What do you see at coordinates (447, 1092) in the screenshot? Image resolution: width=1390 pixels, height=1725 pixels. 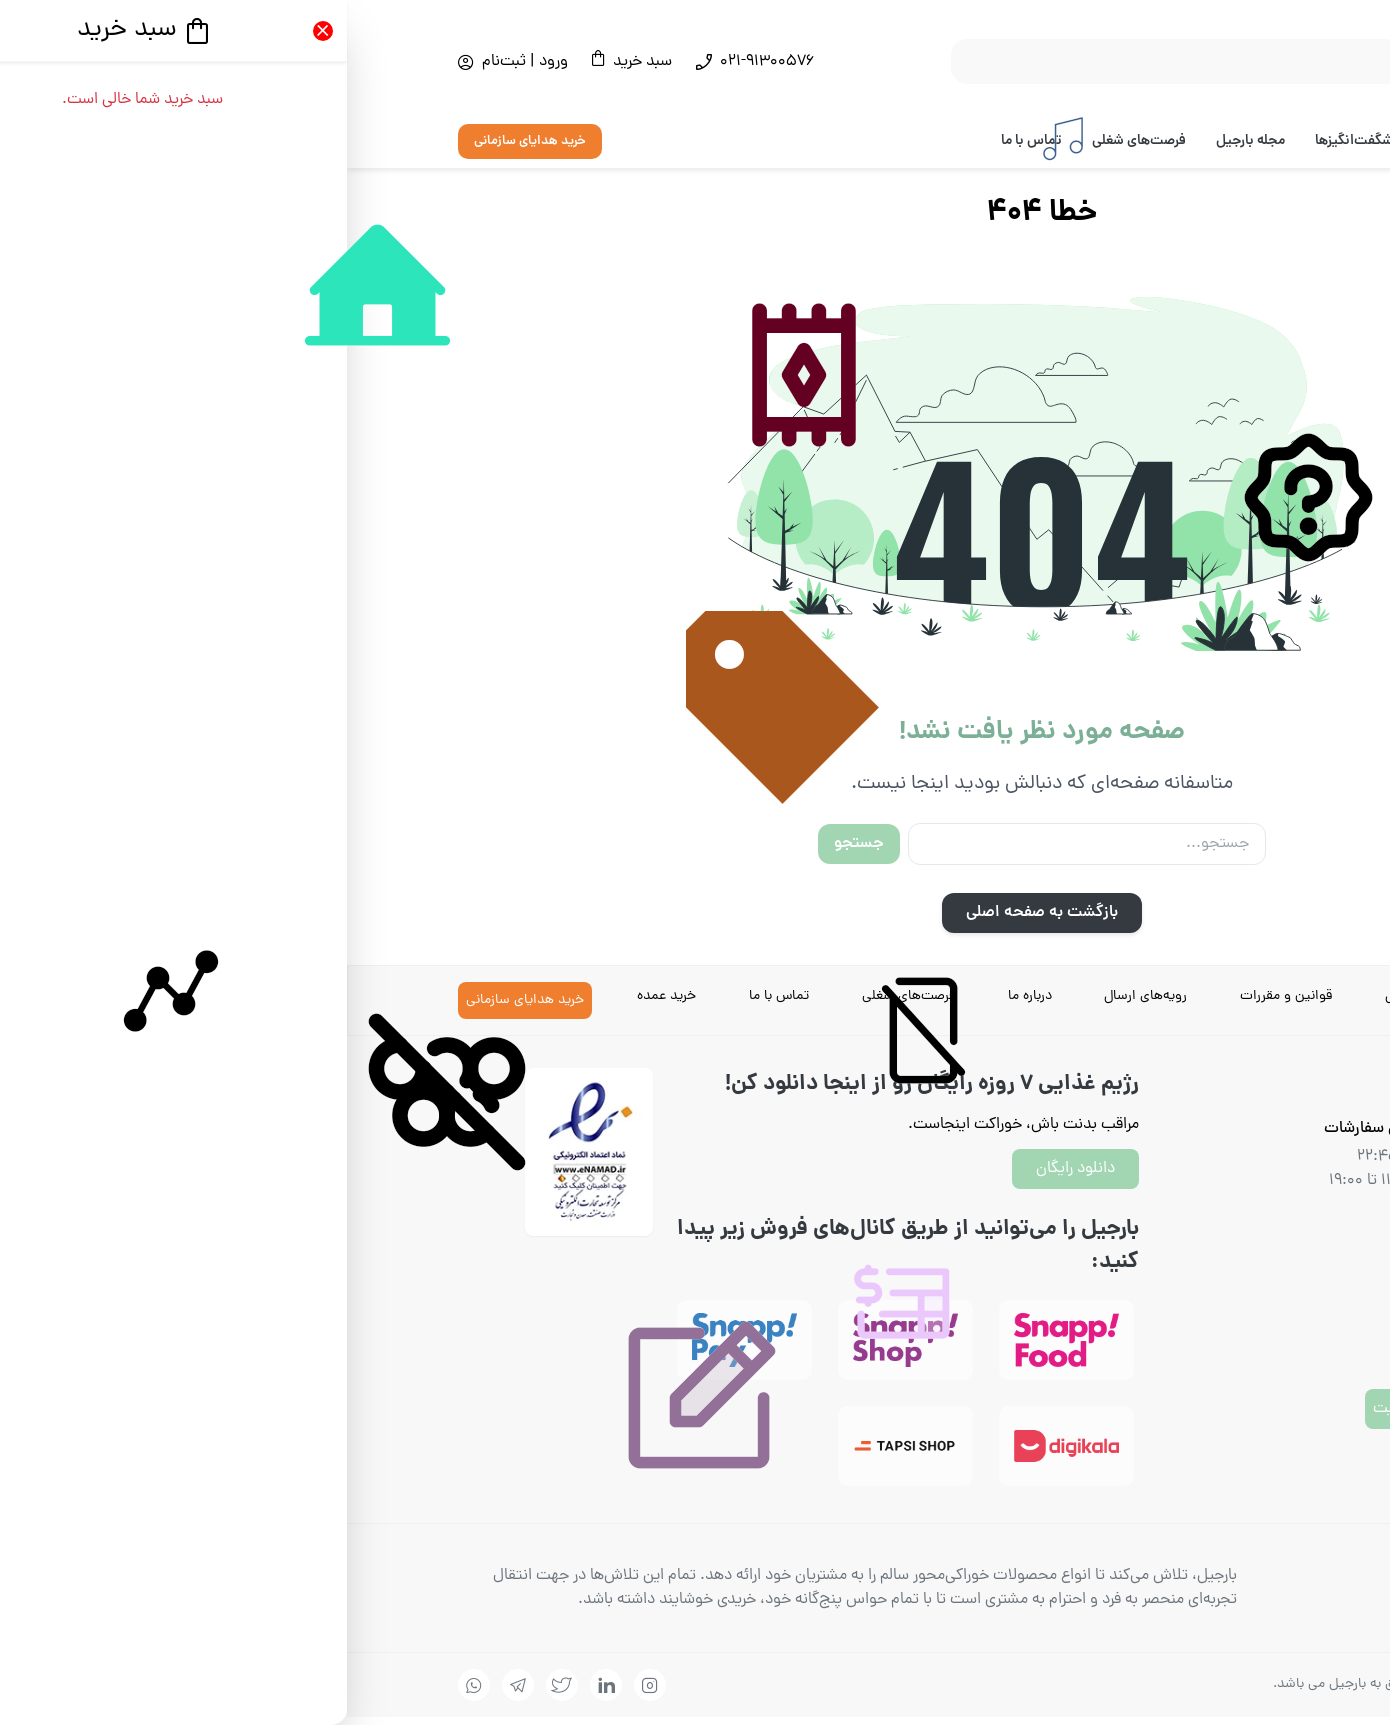 I see `olympics feature disabled` at bounding box center [447, 1092].